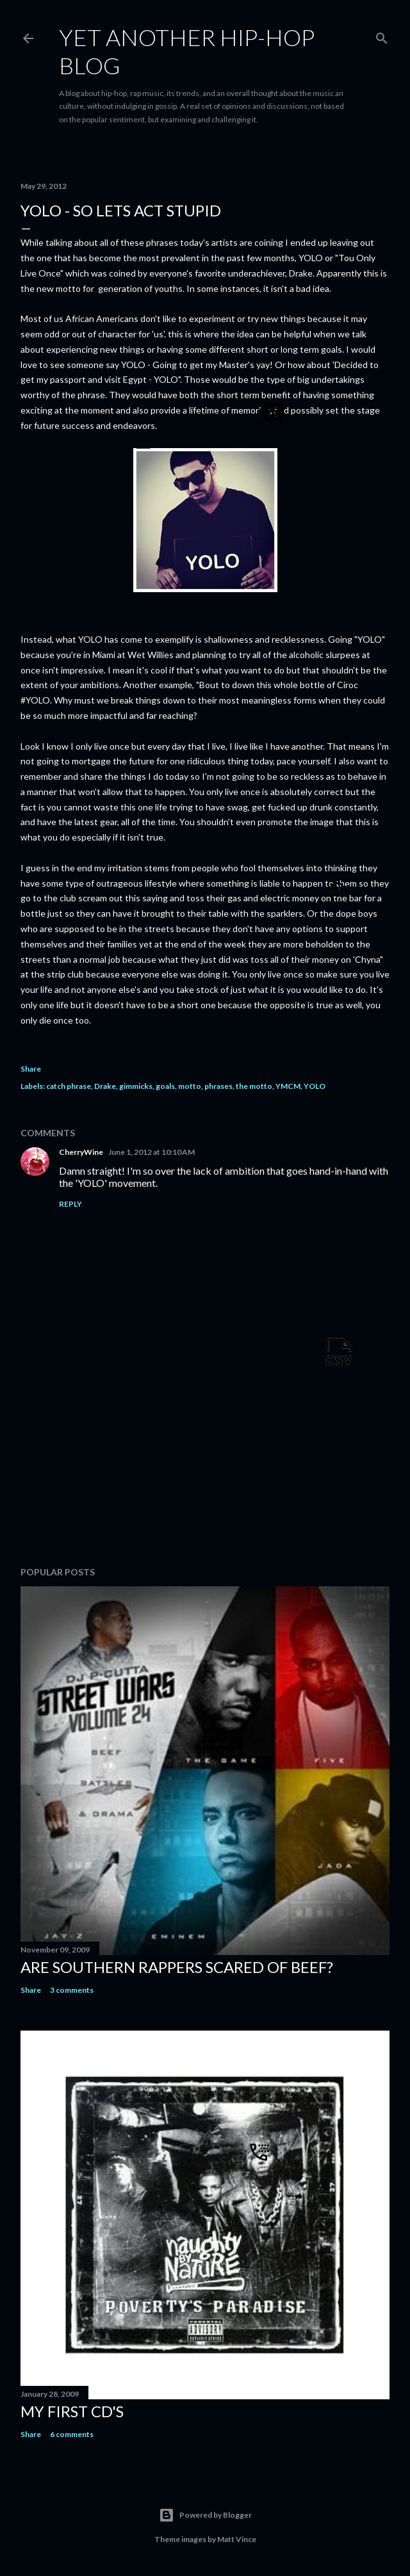 Image resolution: width=410 pixels, height=2576 pixels. I want to click on delete the last character entered, so click(270, 412).